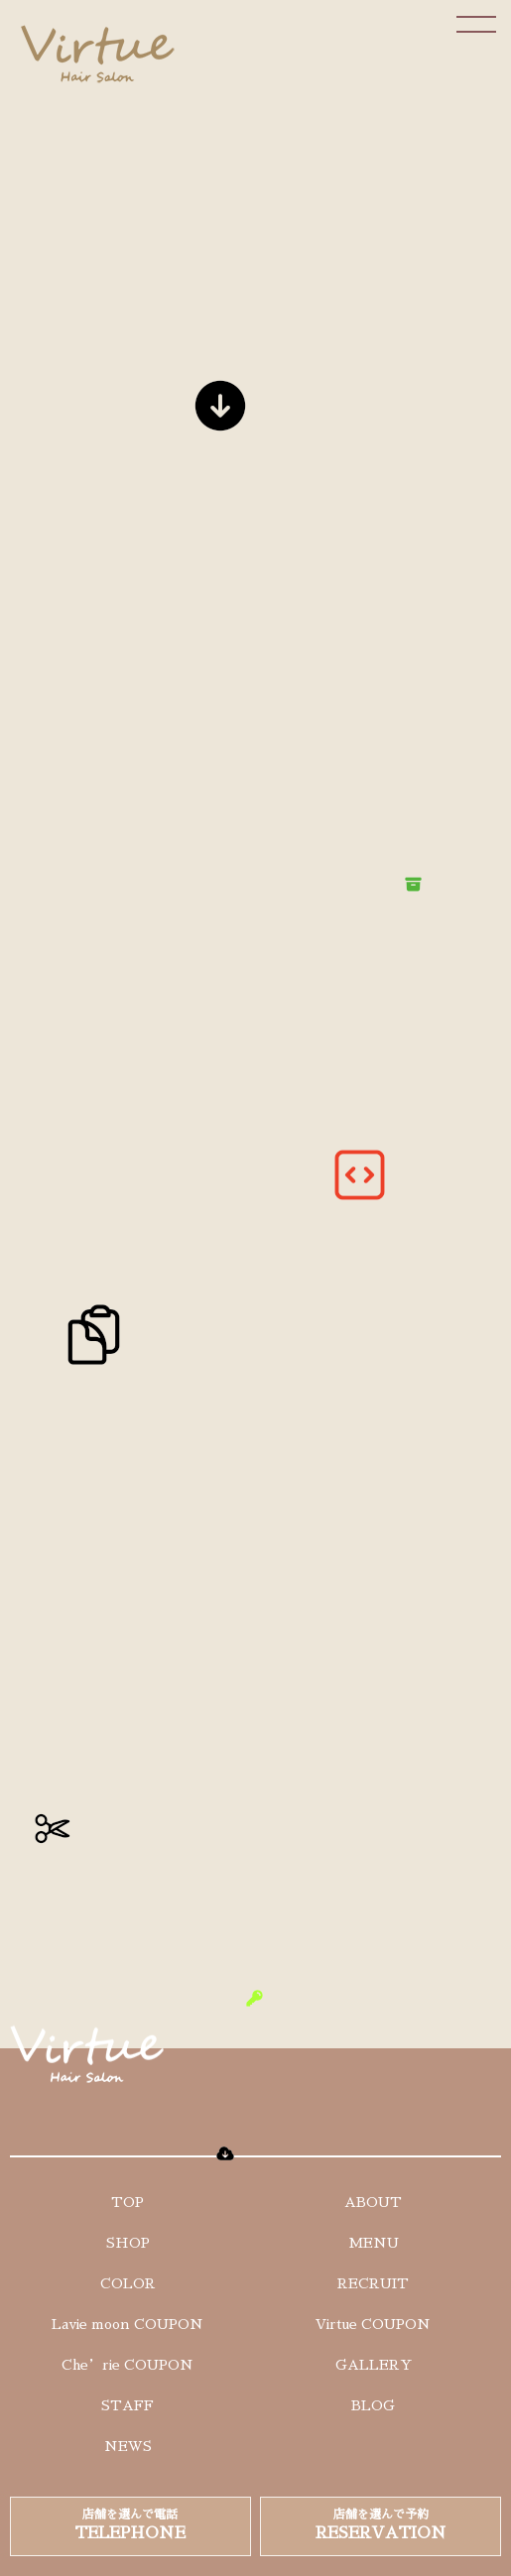 The width and height of the screenshot is (511, 2576). What do you see at coordinates (359, 1174) in the screenshot?
I see `view or edit source code` at bounding box center [359, 1174].